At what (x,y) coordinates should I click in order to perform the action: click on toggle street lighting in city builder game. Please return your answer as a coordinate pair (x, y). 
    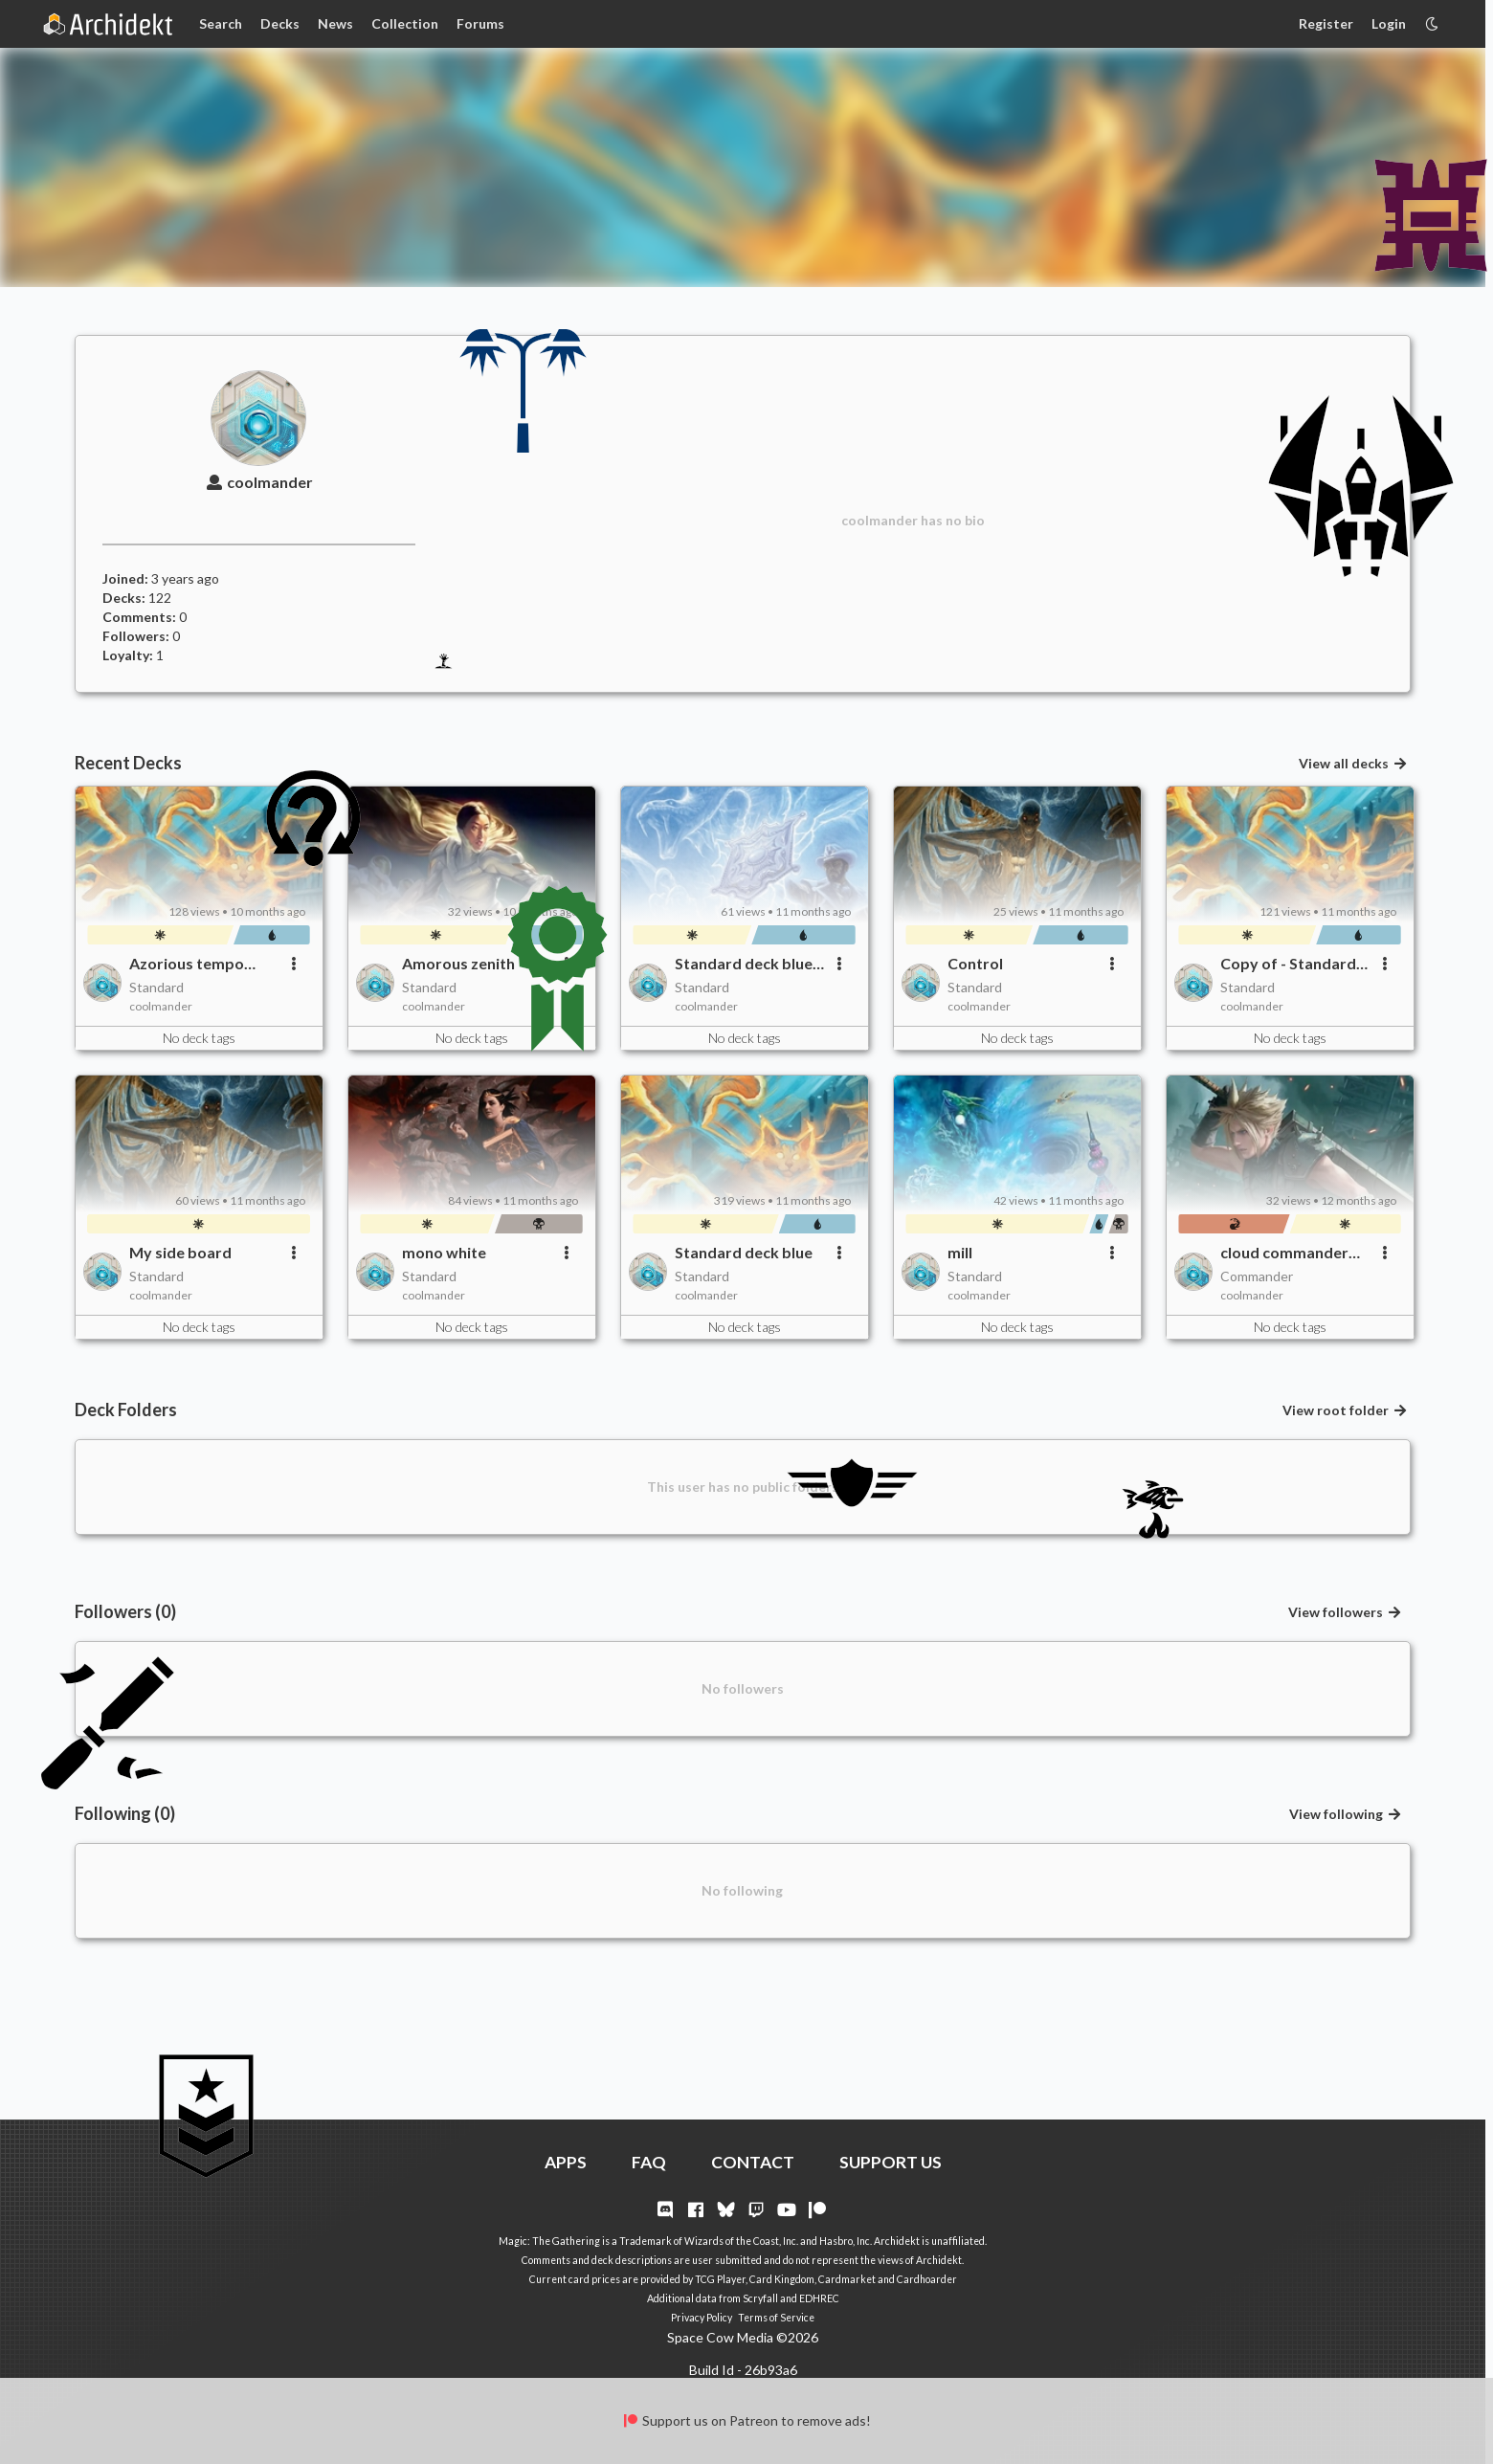
    Looking at the image, I should click on (523, 390).